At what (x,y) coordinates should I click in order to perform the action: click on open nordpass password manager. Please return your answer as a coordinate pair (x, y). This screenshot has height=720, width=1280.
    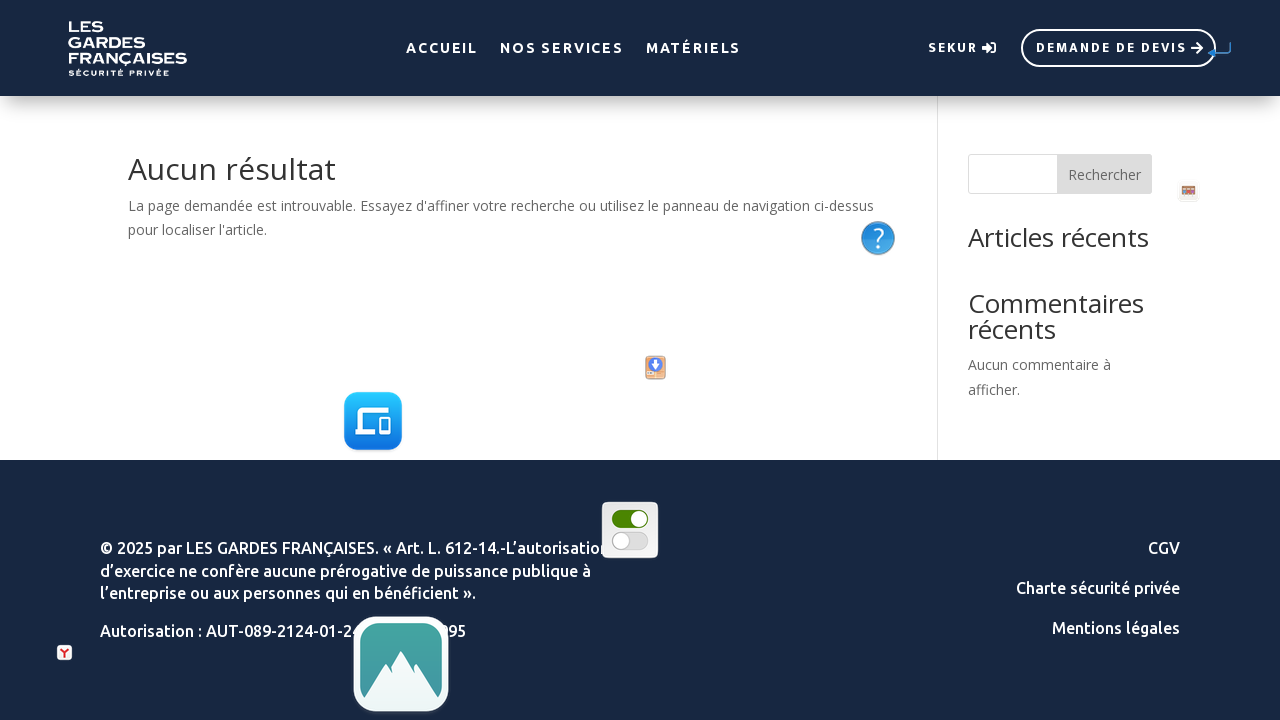
    Looking at the image, I should click on (401, 664).